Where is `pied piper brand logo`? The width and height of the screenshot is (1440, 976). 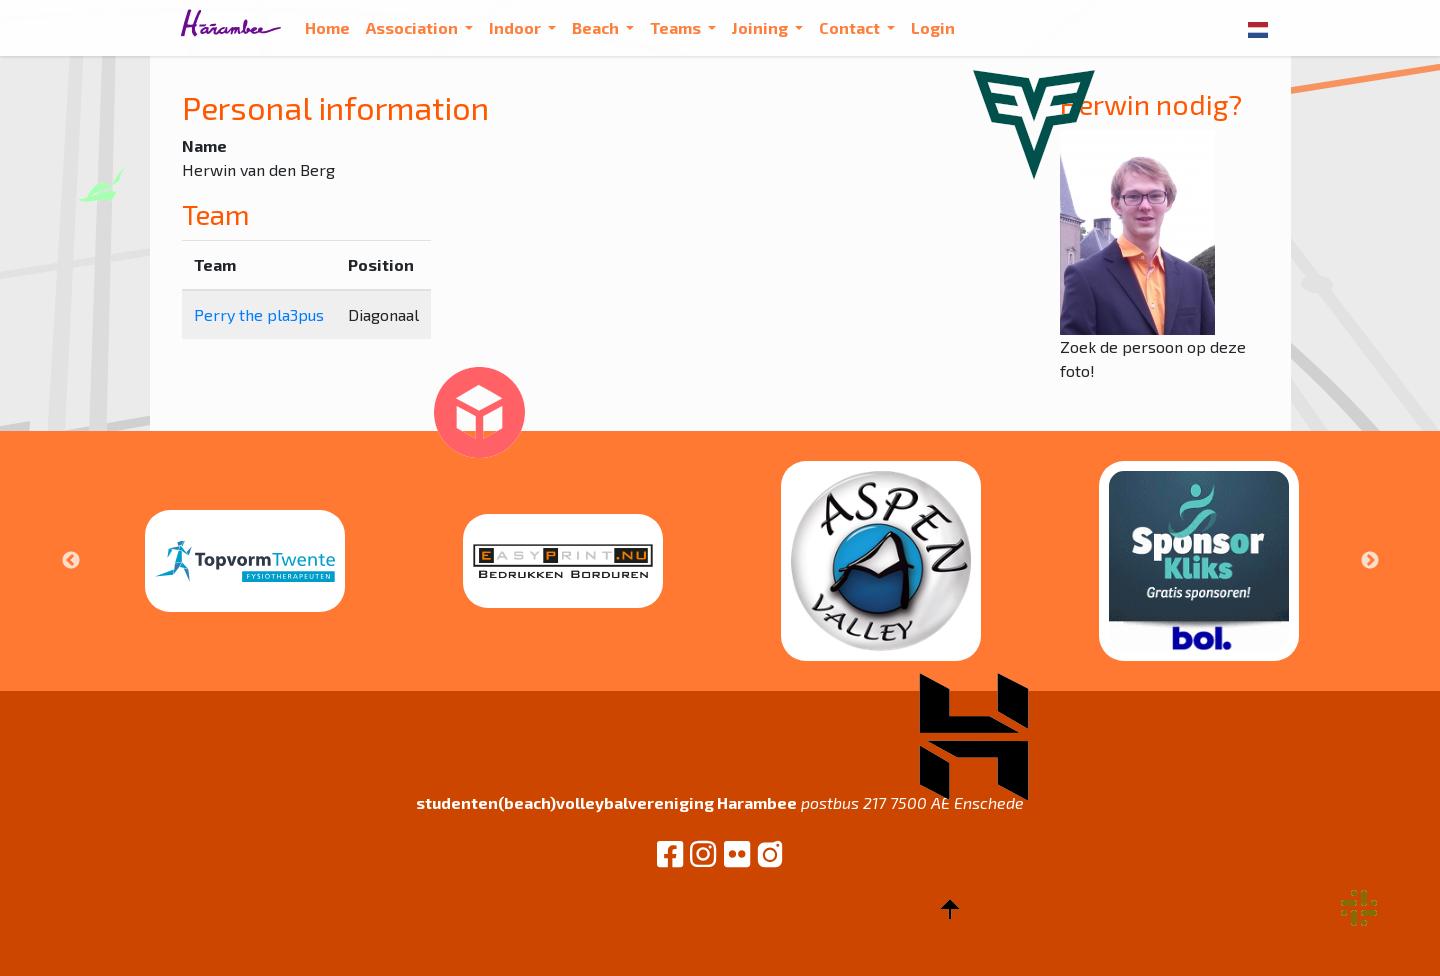
pied piper brand logo is located at coordinates (103, 183).